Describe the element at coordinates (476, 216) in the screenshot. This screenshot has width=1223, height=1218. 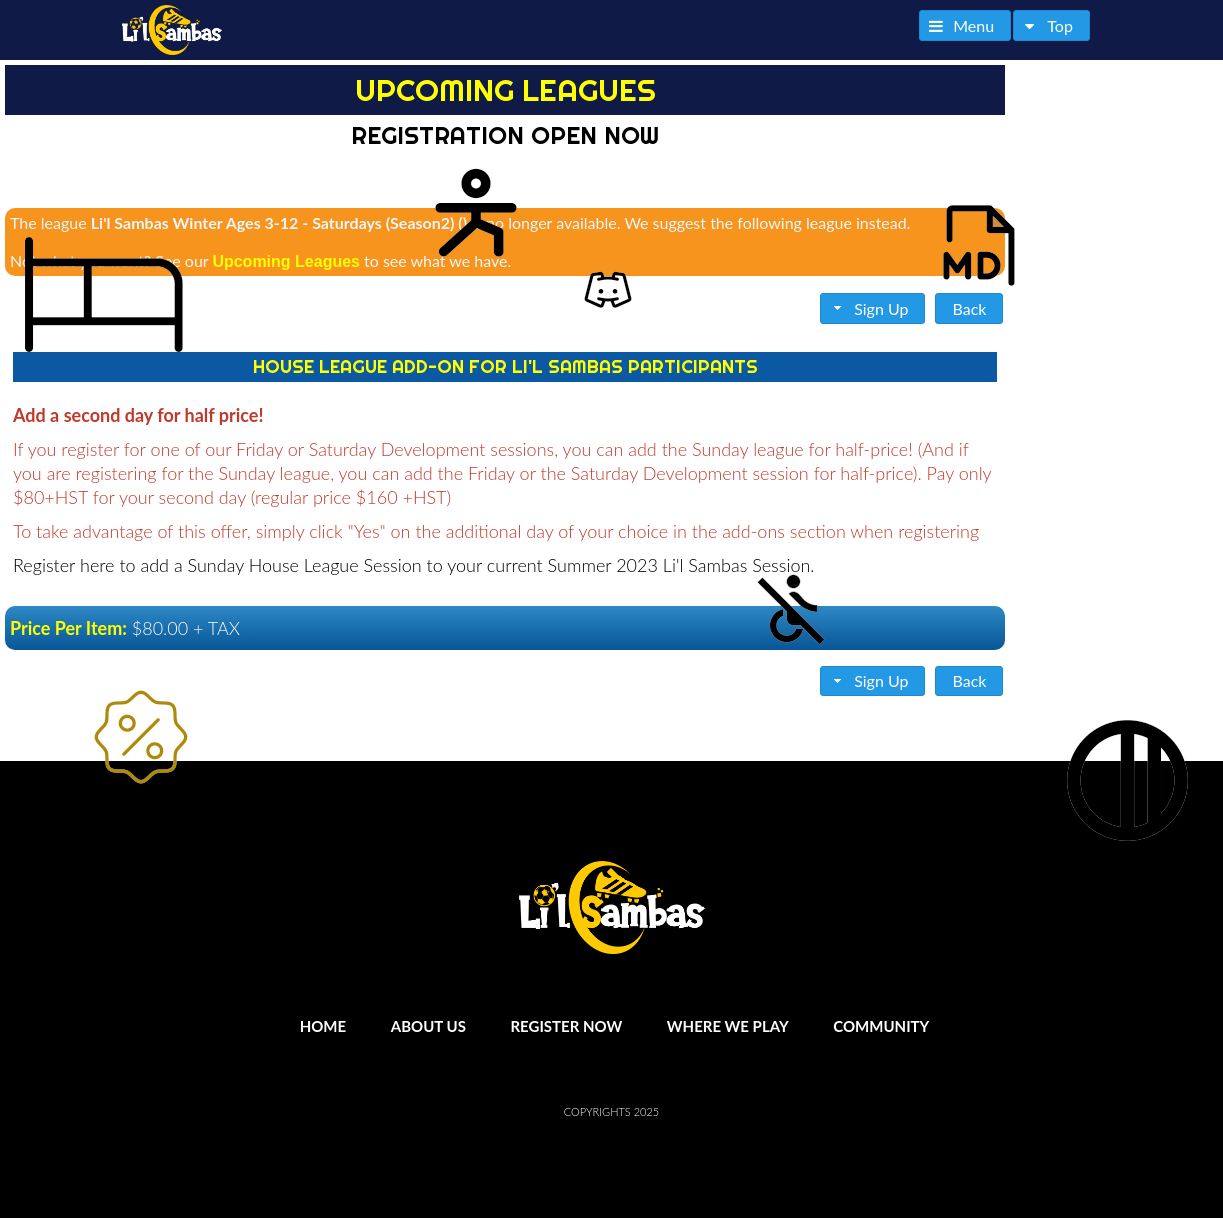
I see `access tai chi or meditation exercises` at that location.